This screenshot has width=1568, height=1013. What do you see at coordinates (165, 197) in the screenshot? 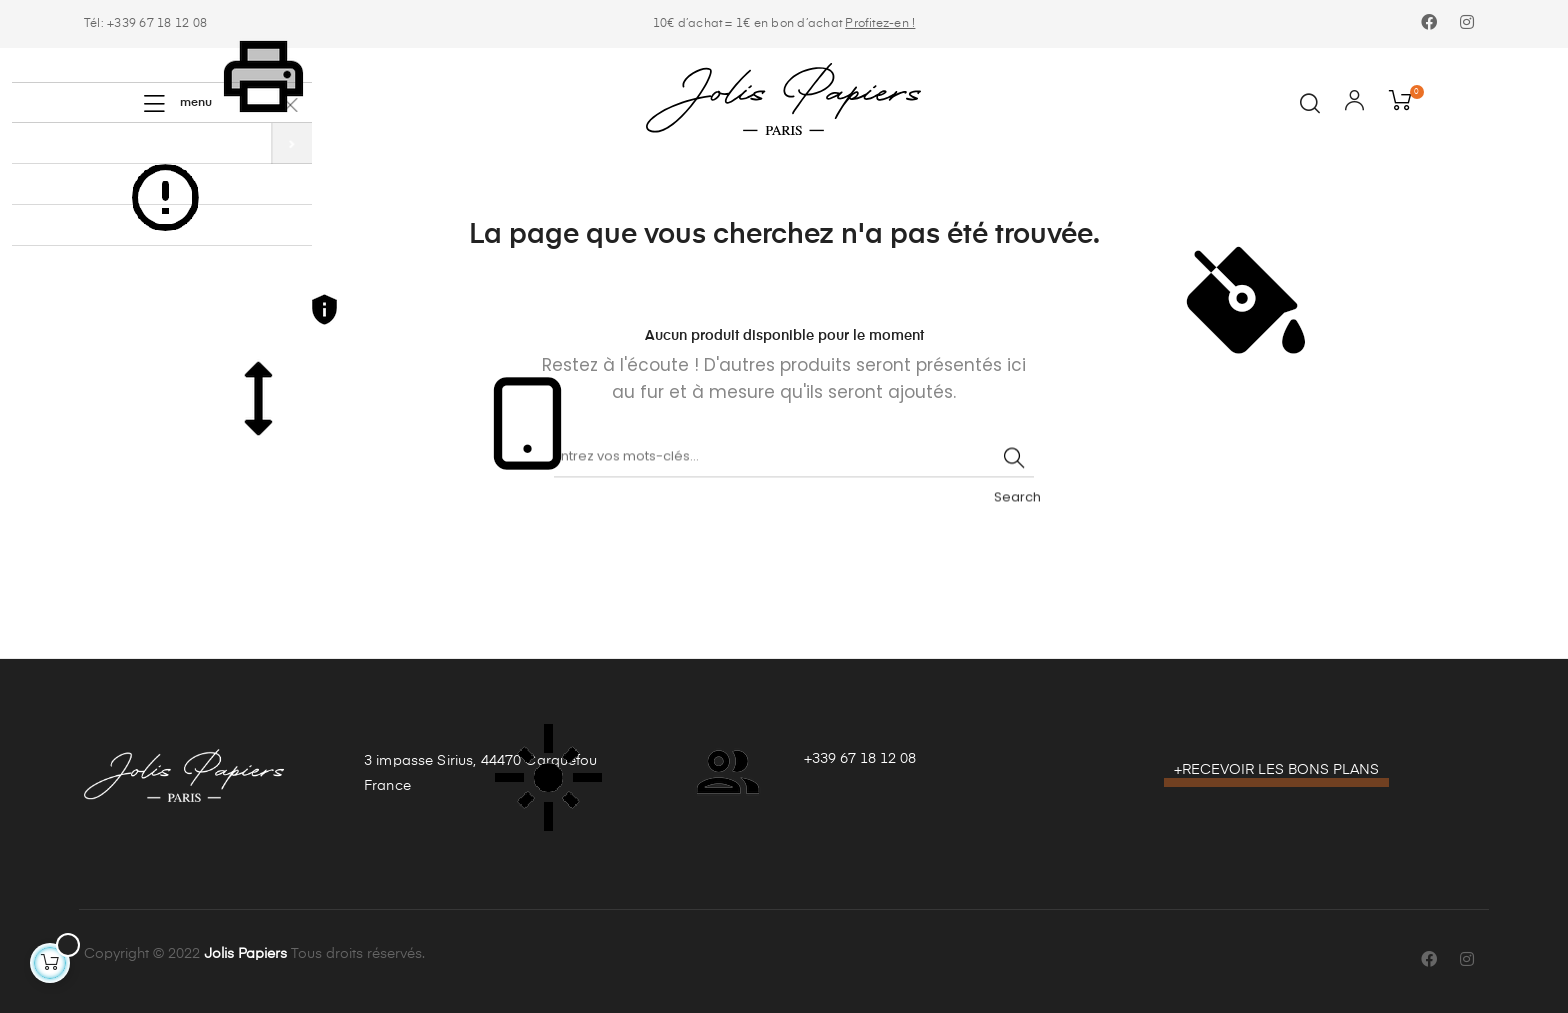
I see `indicates an error or warning state` at bounding box center [165, 197].